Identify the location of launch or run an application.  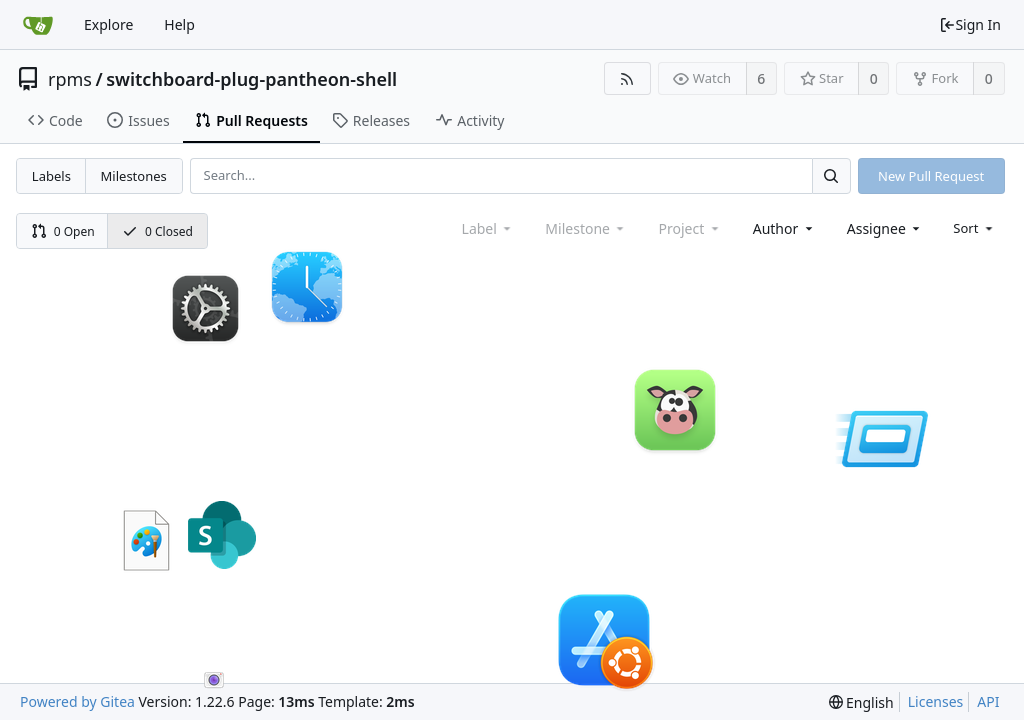
(885, 439).